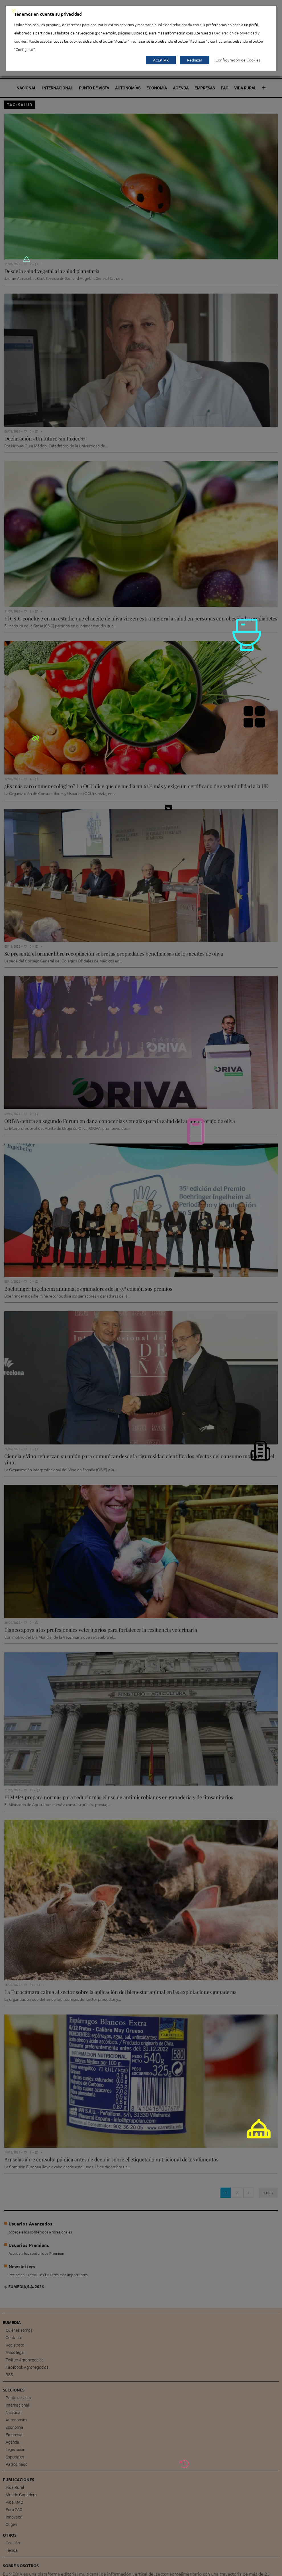 This screenshot has width=282, height=2576. What do you see at coordinates (169, 807) in the screenshot?
I see `open the on-screen keyboard` at bounding box center [169, 807].